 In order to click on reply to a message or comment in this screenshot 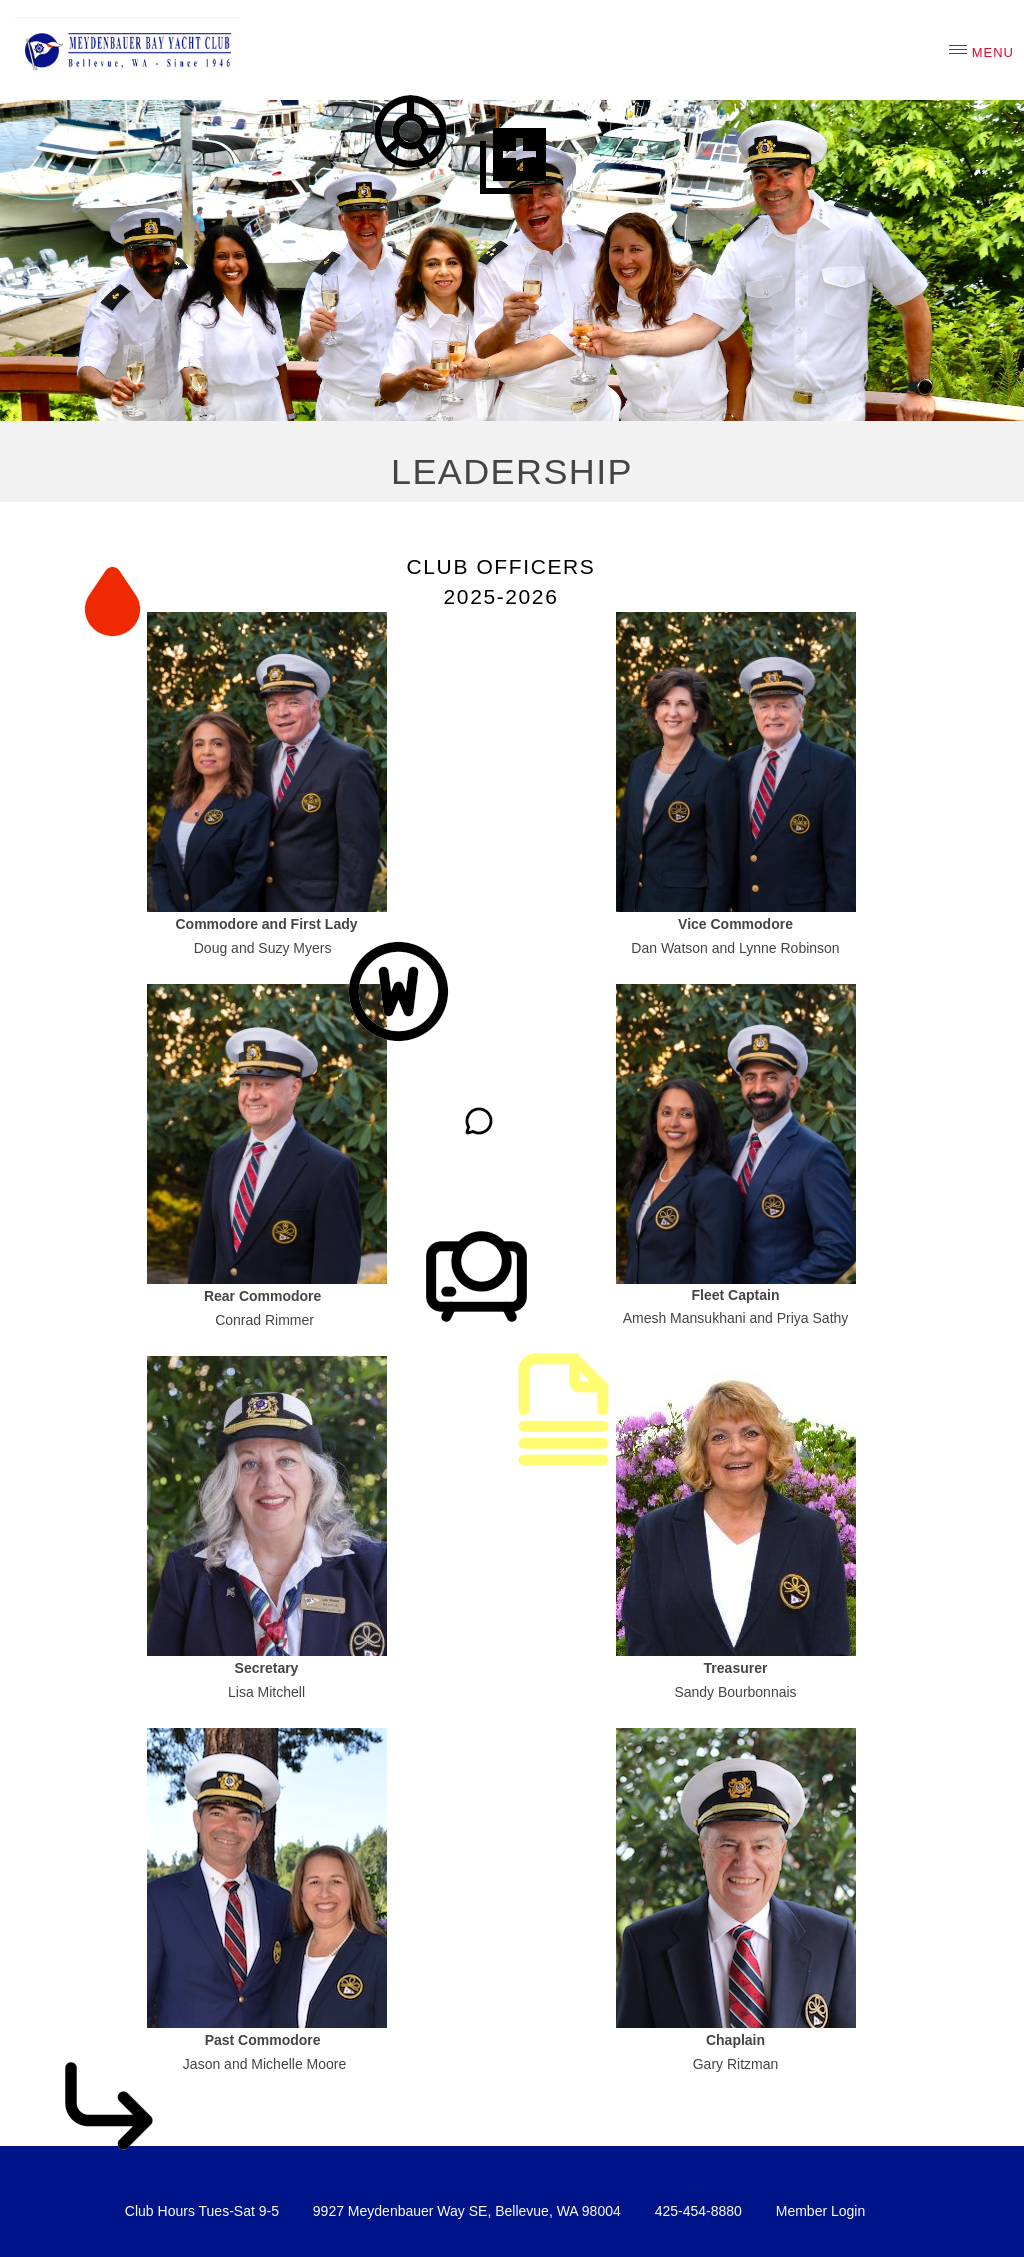, I will do `click(106, 2103)`.